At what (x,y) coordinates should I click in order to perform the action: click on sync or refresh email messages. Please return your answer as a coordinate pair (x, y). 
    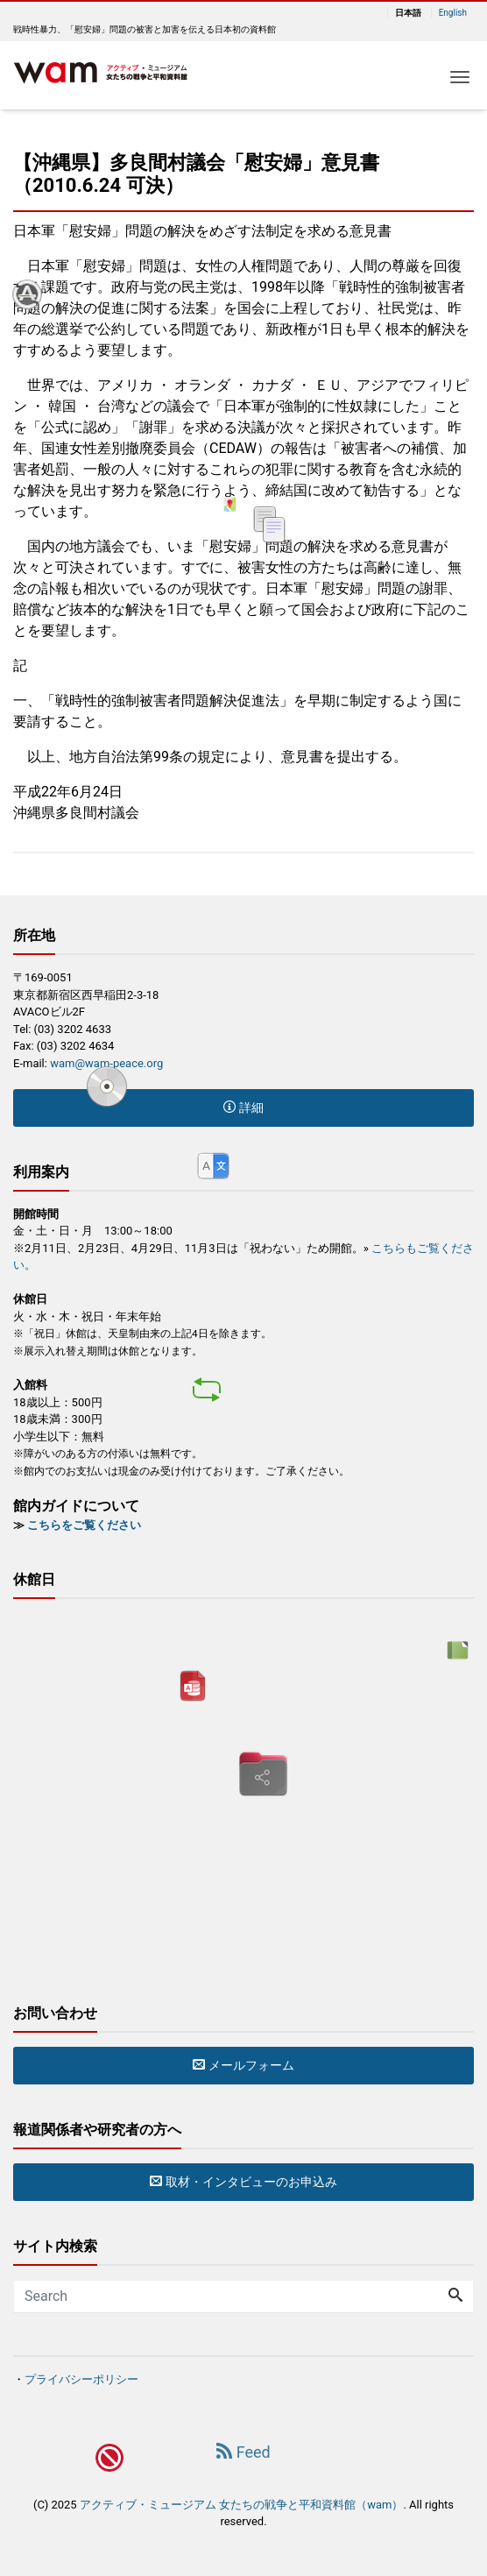
    Looking at the image, I should click on (207, 1390).